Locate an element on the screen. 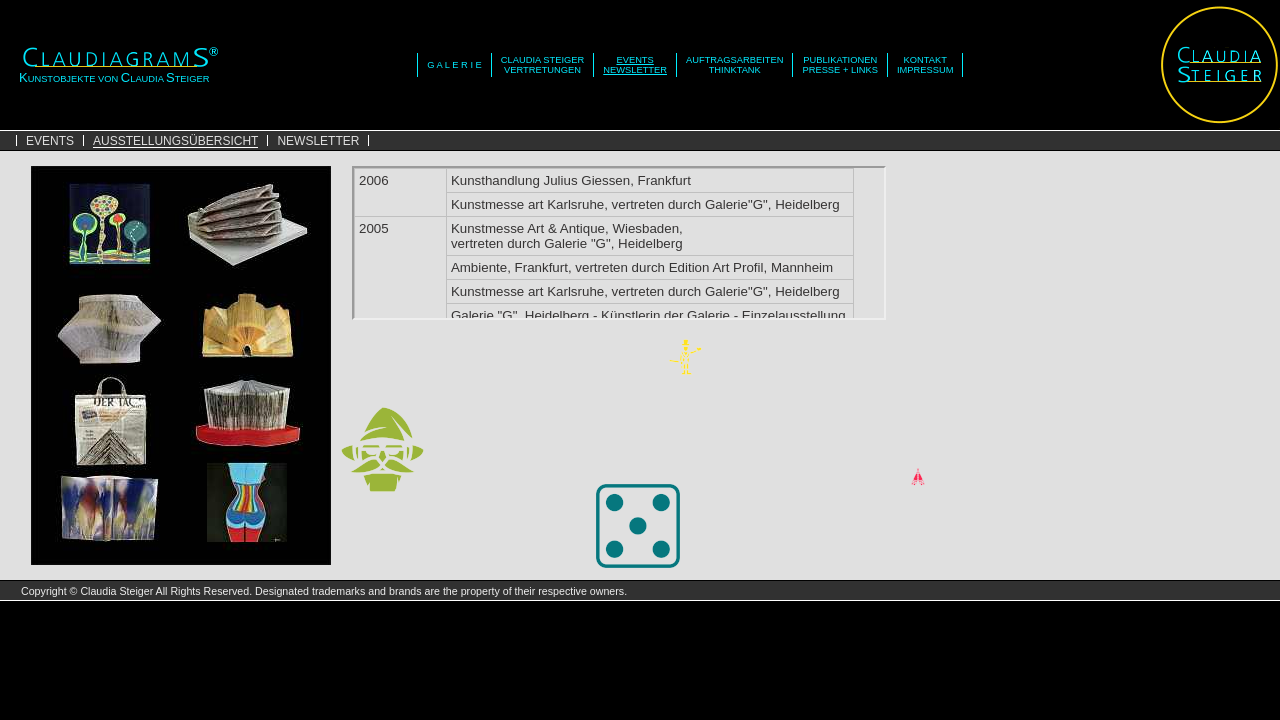 The width and height of the screenshot is (1280, 720). access camping or outdoor activity features is located at coordinates (918, 477).